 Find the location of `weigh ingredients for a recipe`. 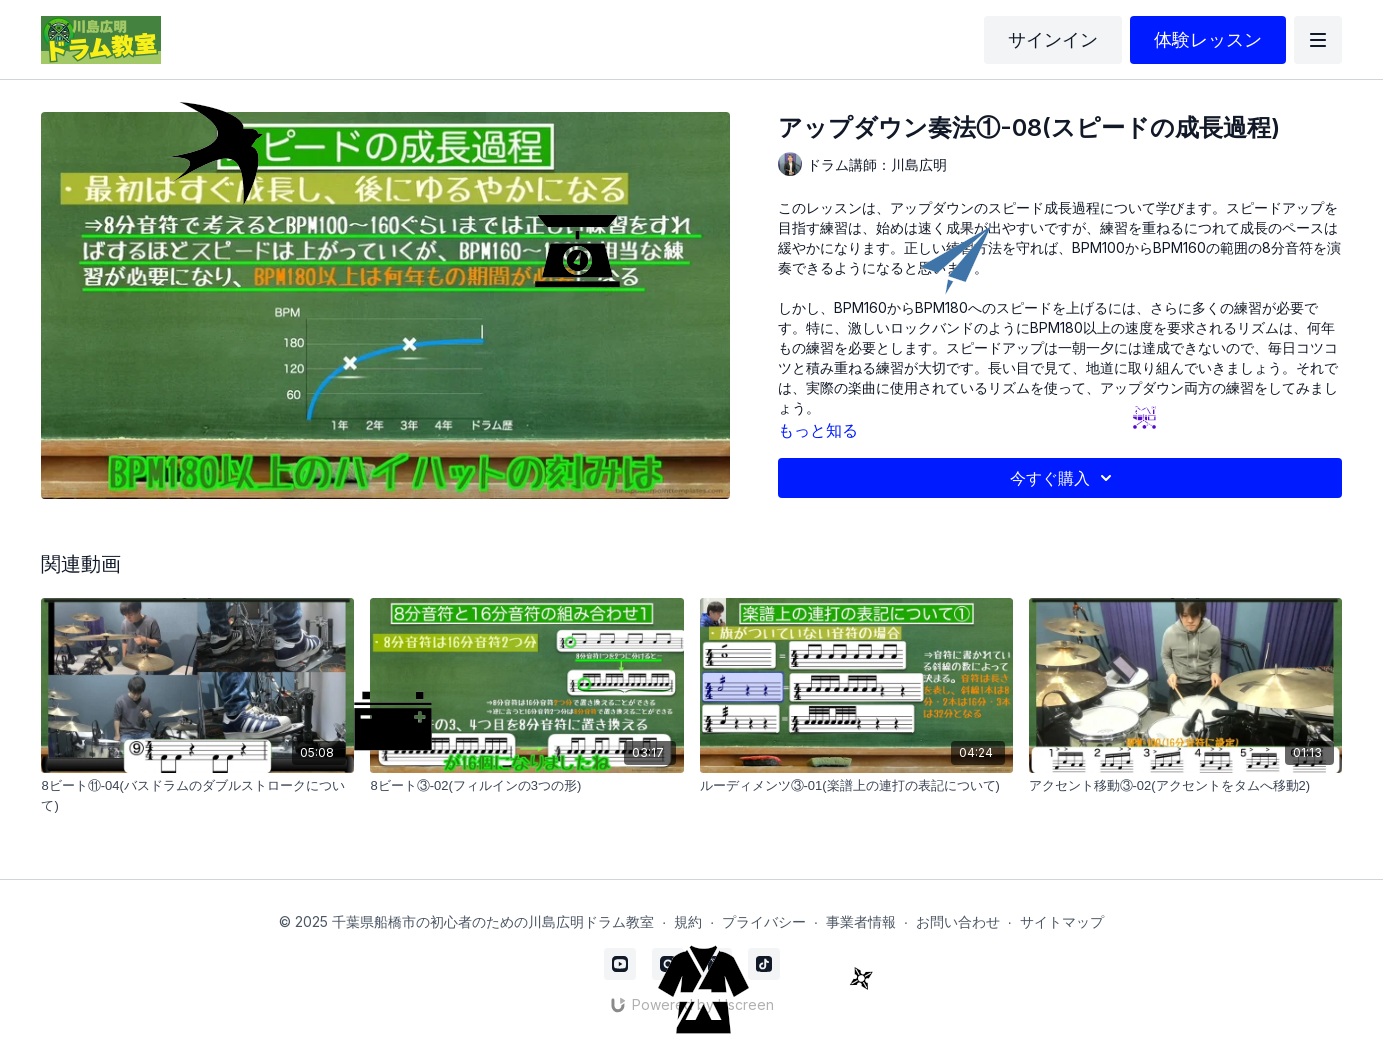

weigh ingredients for a recipe is located at coordinates (577, 241).